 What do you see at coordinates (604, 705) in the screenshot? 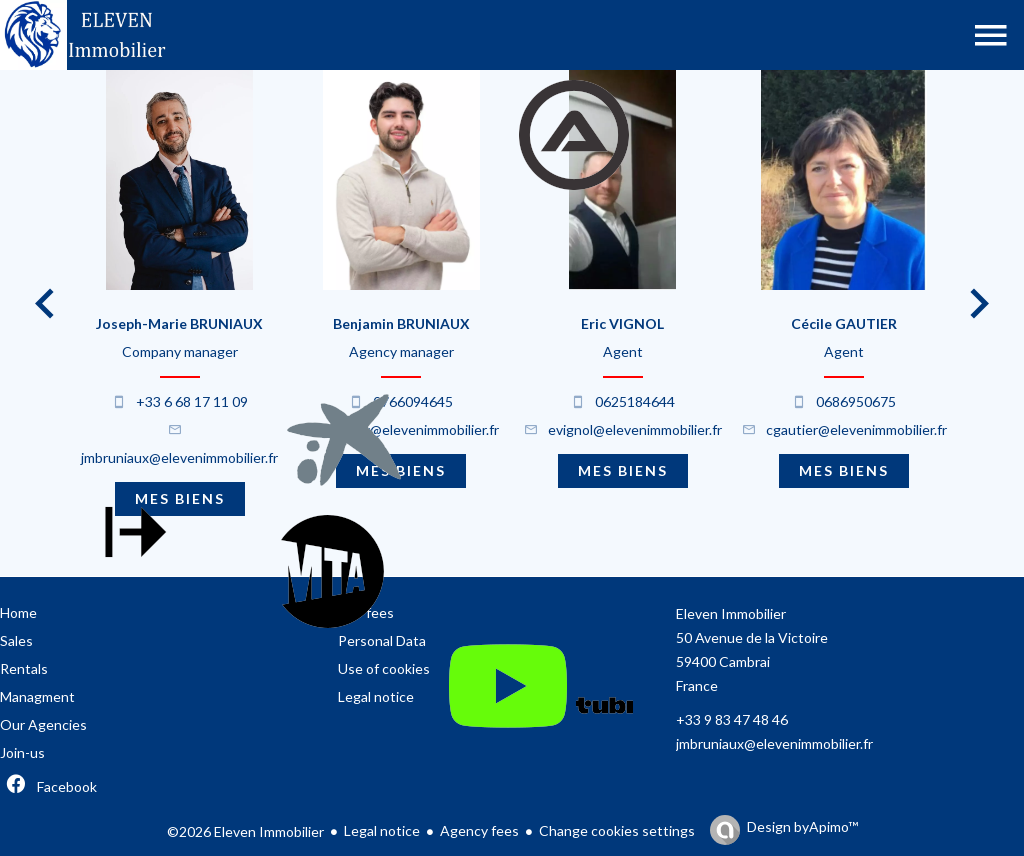
I see `open the tubi streaming app` at bounding box center [604, 705].